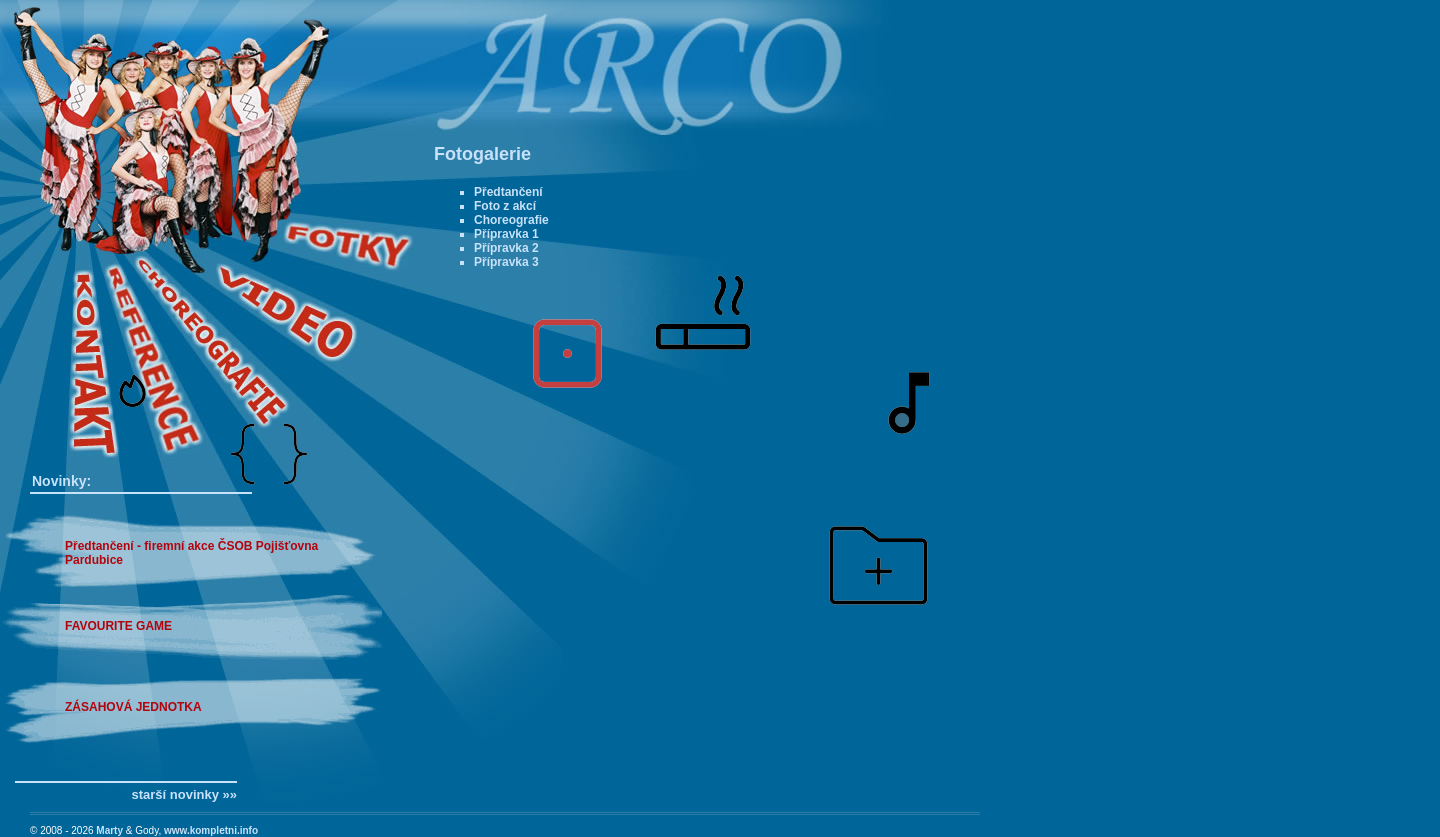 The image size is (1440, 837). What do you see at coordinates (878, 563) in the screenshot?
I see `create a new folder` at bounding box center [878, 563].